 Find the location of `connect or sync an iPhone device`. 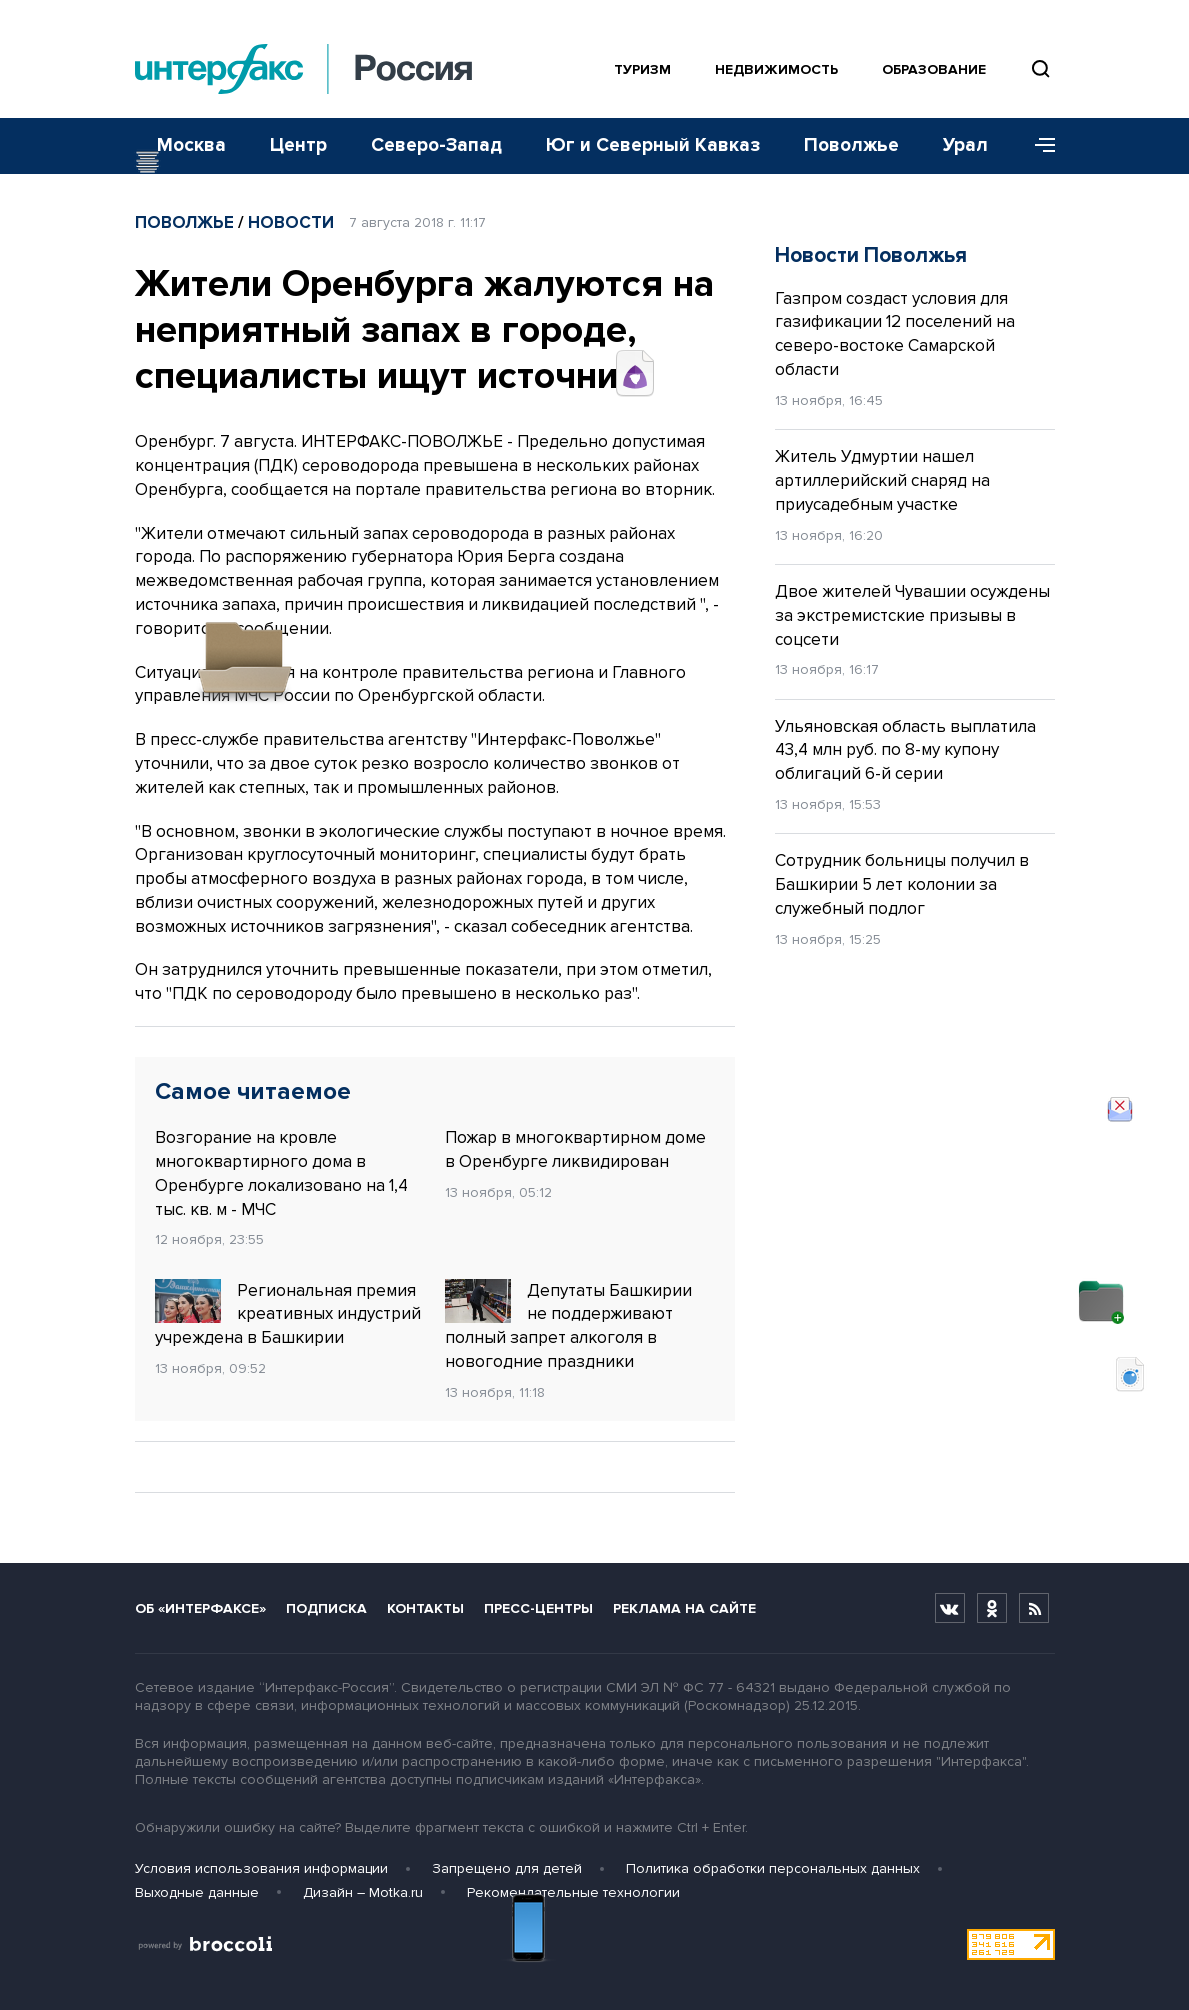

connect or sync an iPhone device is located at coordinates (528, 1928).